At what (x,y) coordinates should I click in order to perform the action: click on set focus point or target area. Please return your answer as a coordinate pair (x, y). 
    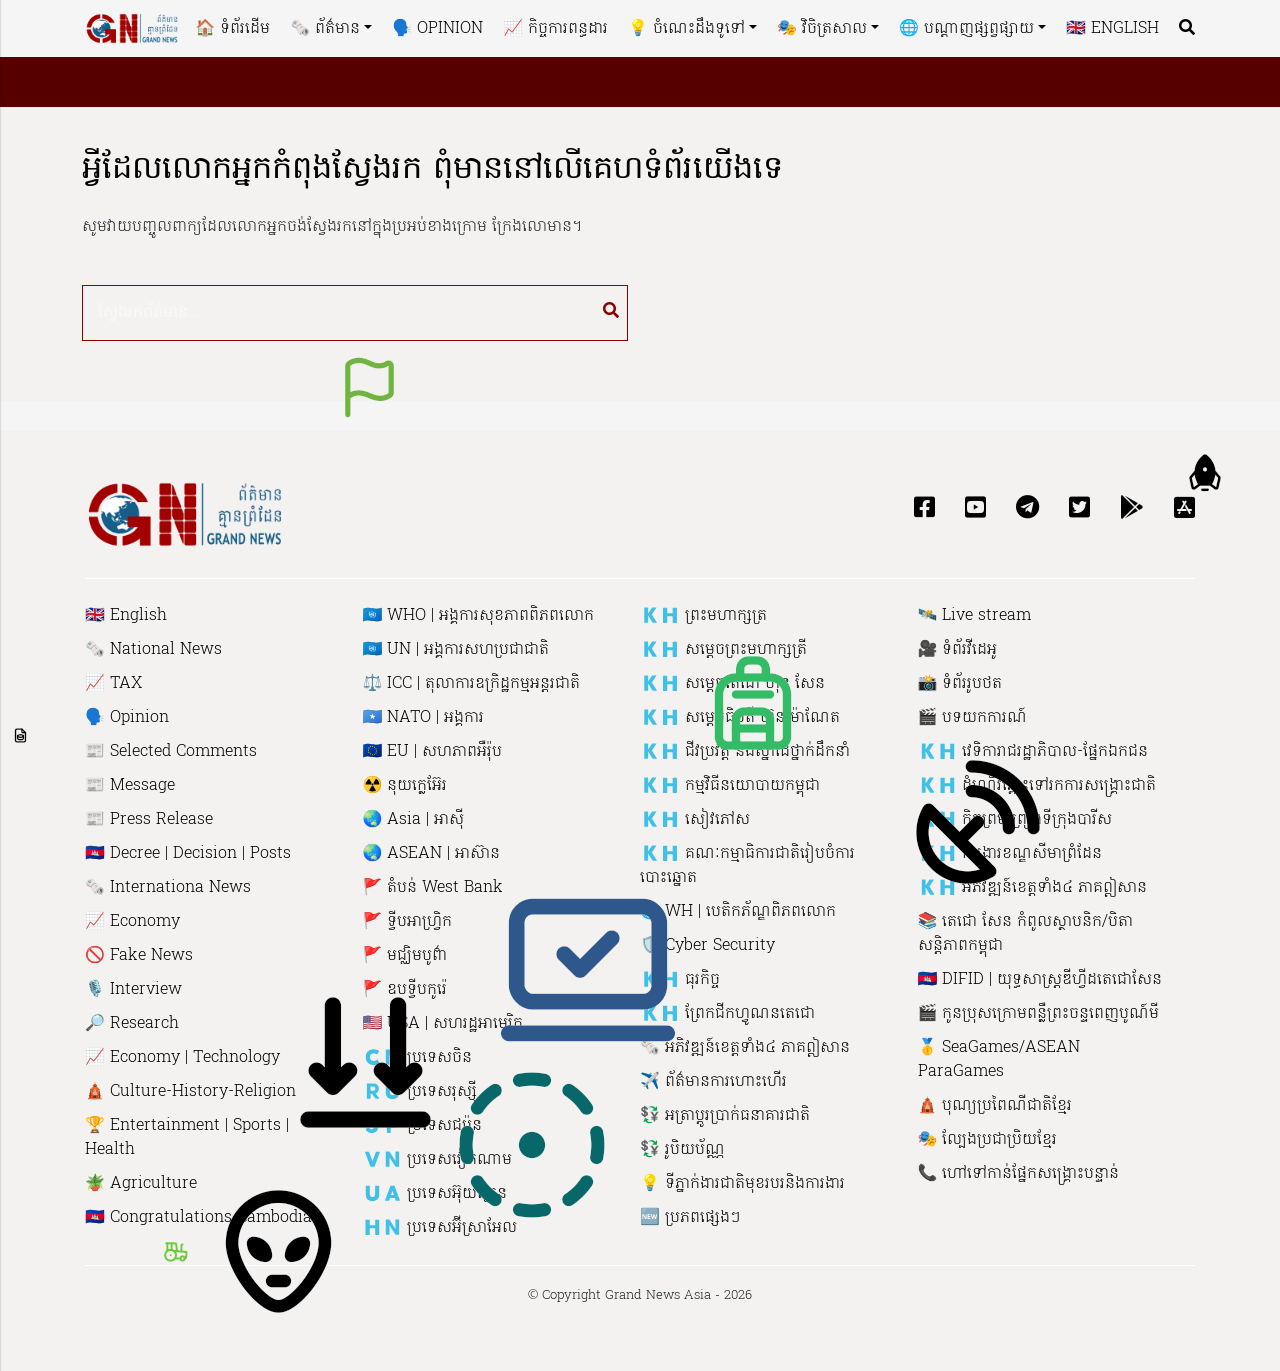
    Looking at the image, I should click on (532, 1145).